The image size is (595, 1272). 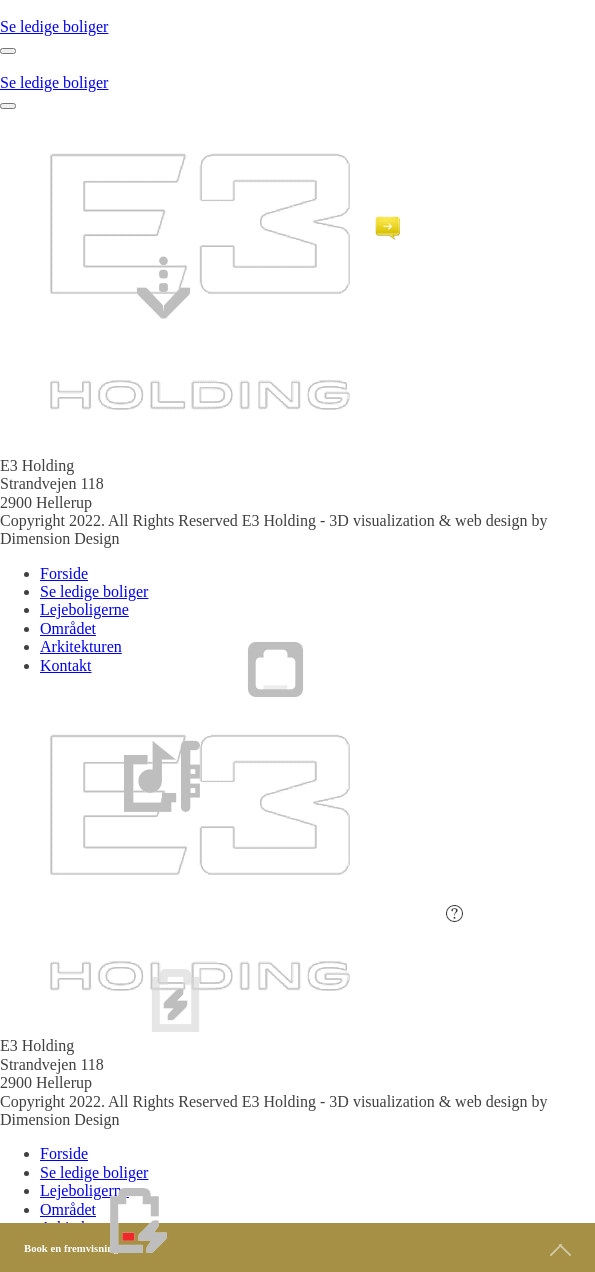 I want to click on open downloads folder, so click(x=163, y=287).